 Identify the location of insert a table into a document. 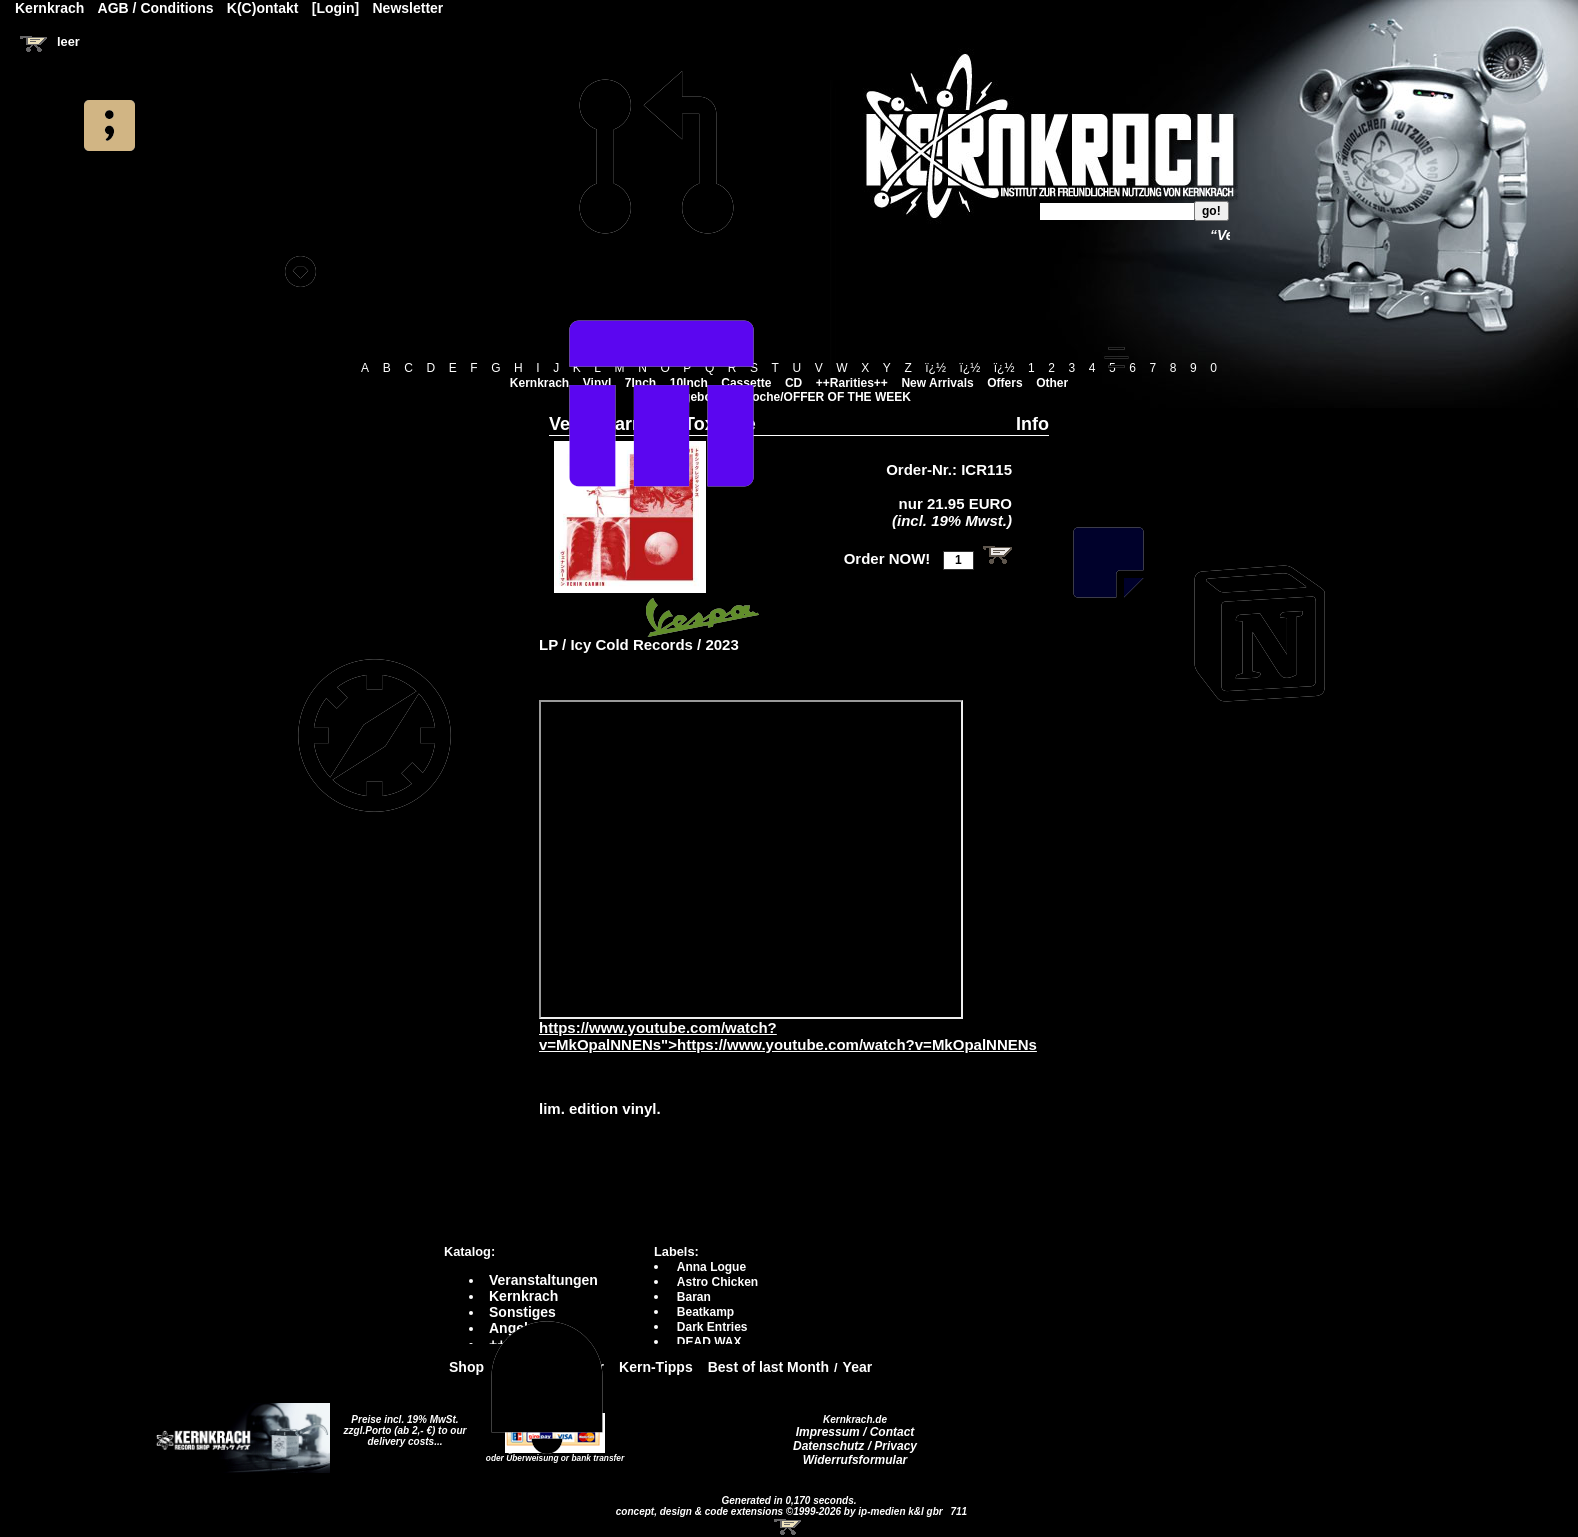
(661, 403).